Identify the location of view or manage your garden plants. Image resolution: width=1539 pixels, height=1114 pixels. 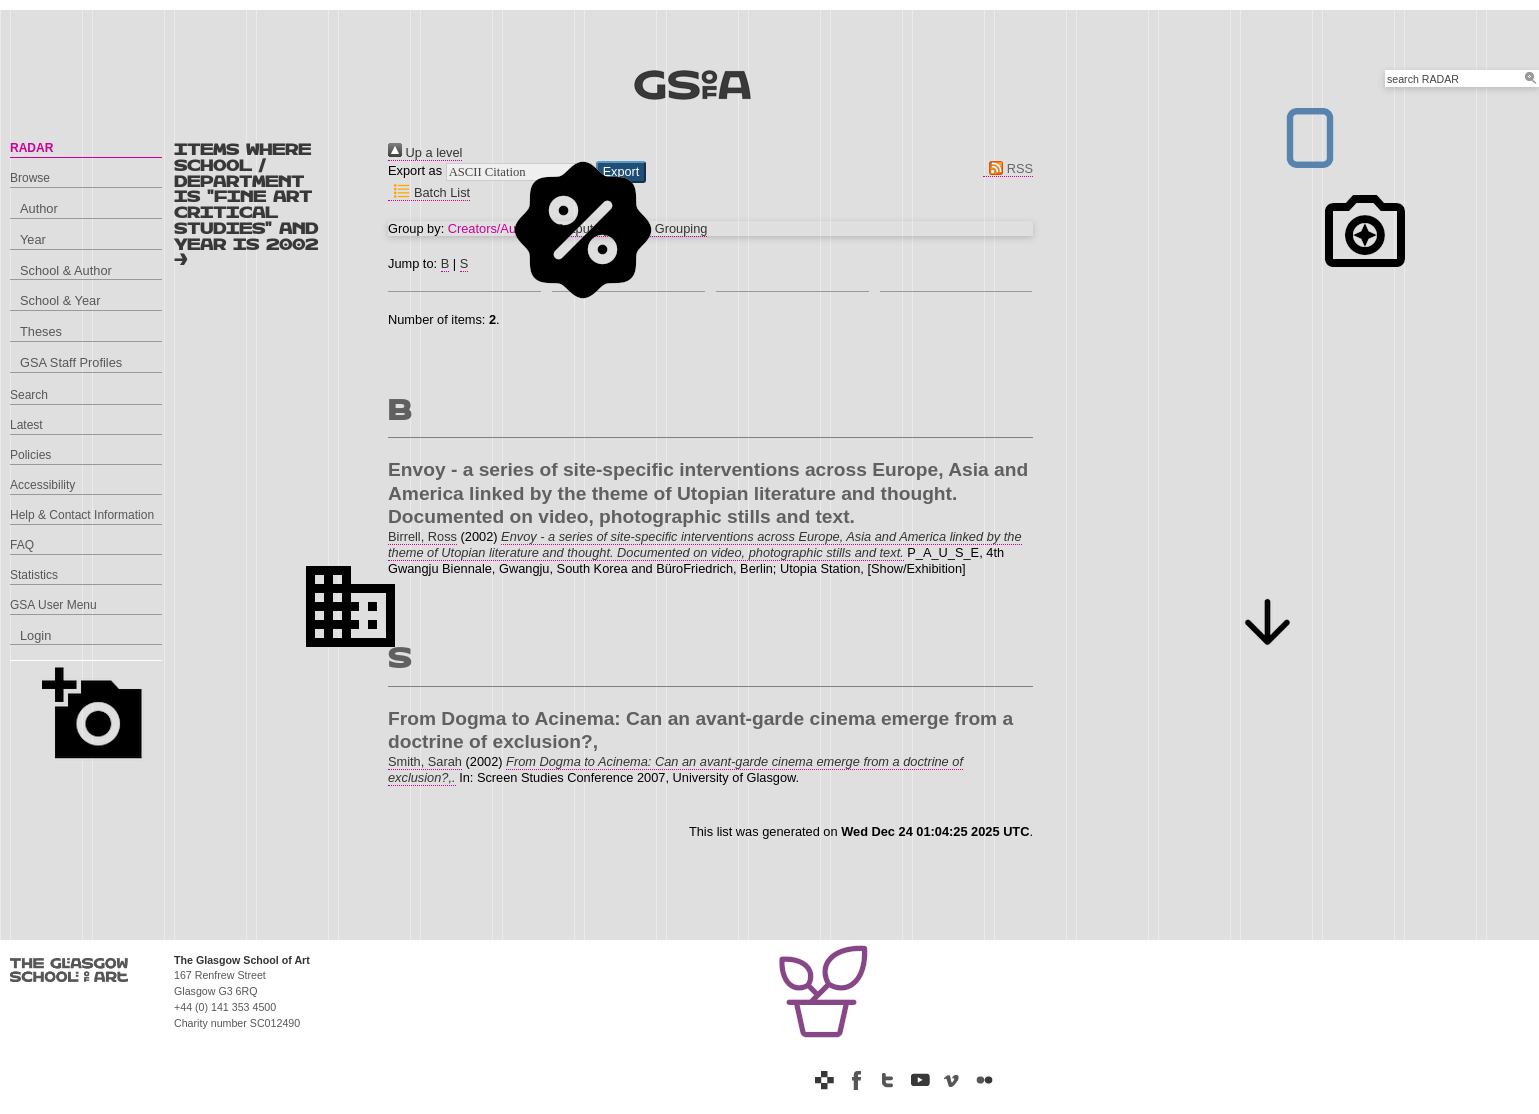
(821, 991).